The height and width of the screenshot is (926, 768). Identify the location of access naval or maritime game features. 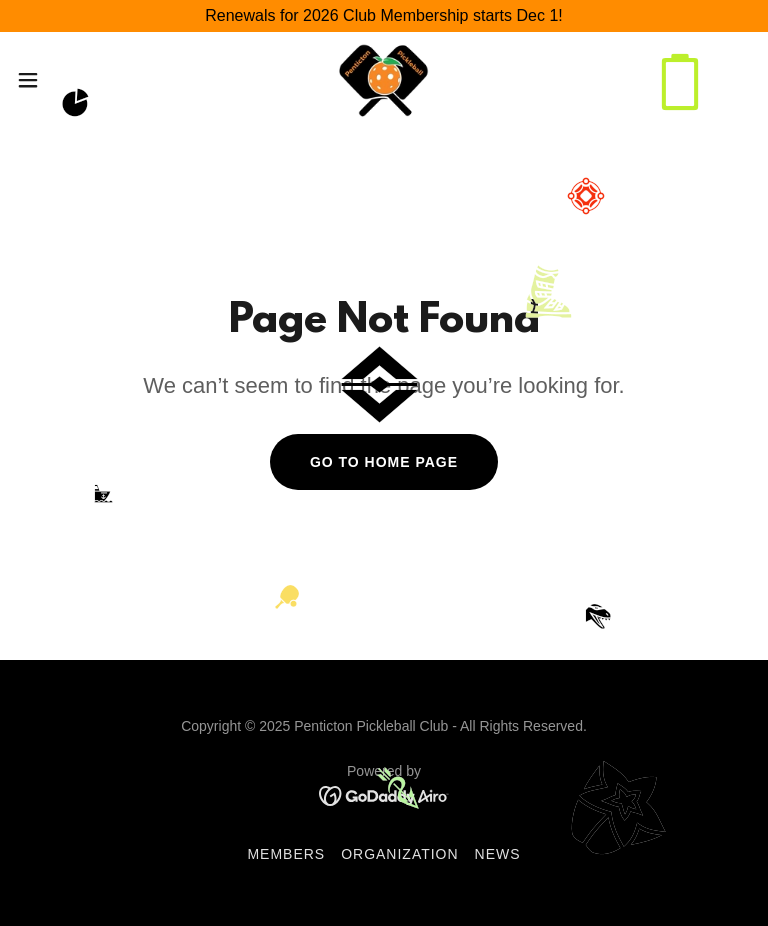
(103, 493).